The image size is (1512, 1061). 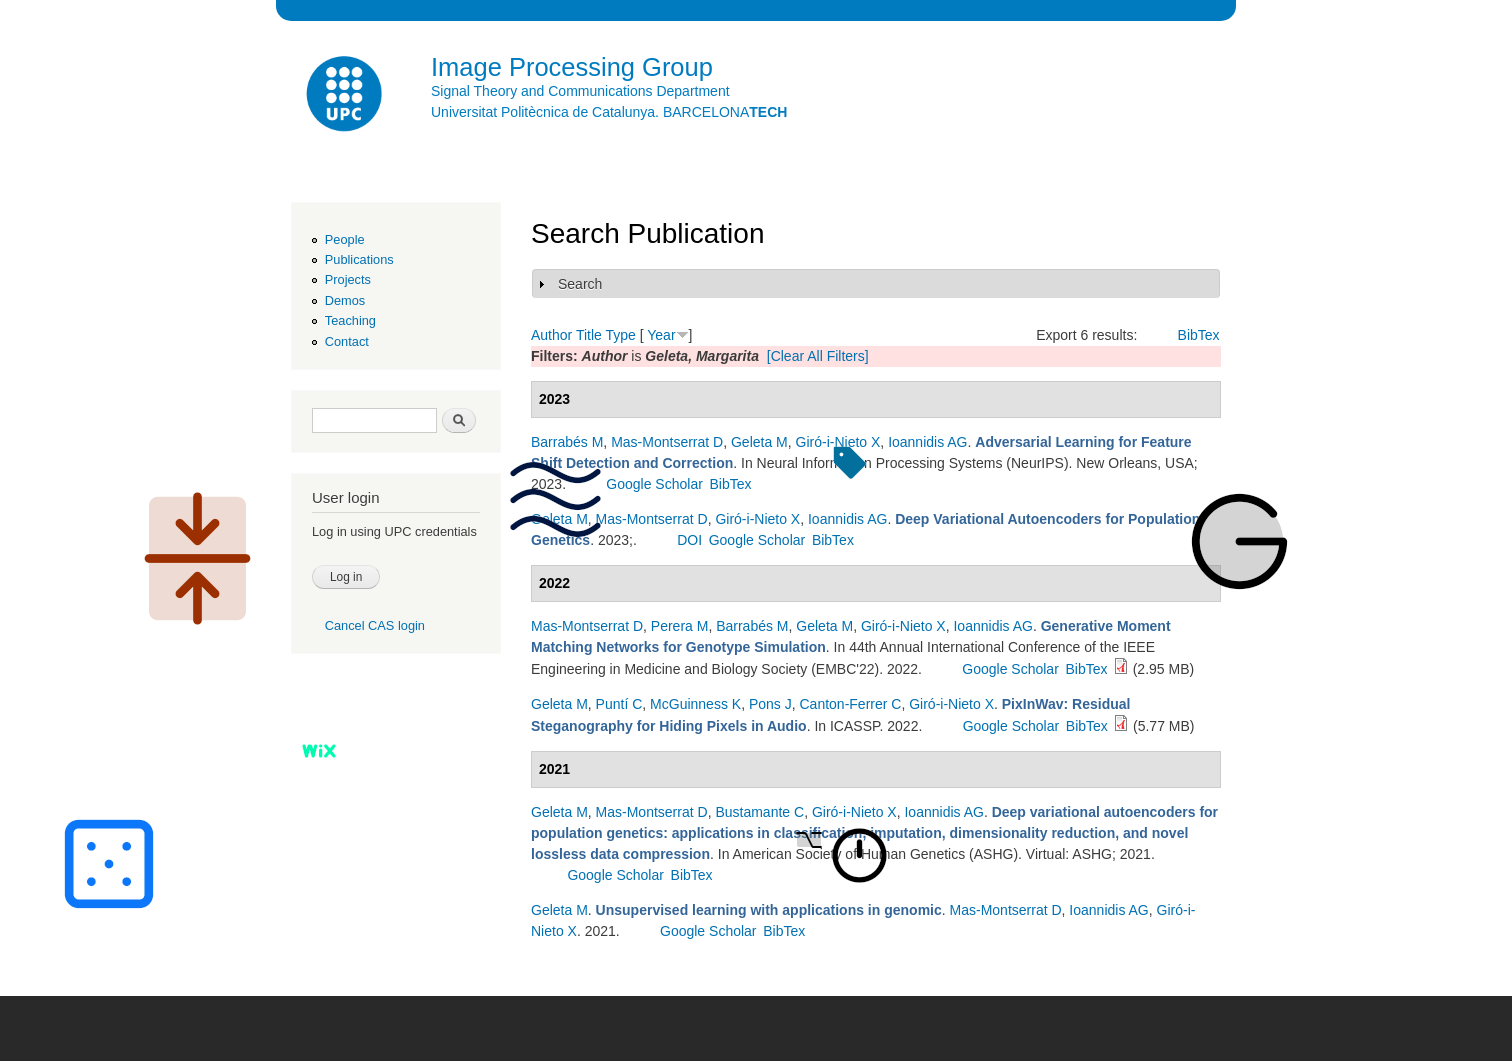 What do you see at coordinates (197, 558) in the screenshot?
I see `collapse content vertically` at bounding box center [197, 558].